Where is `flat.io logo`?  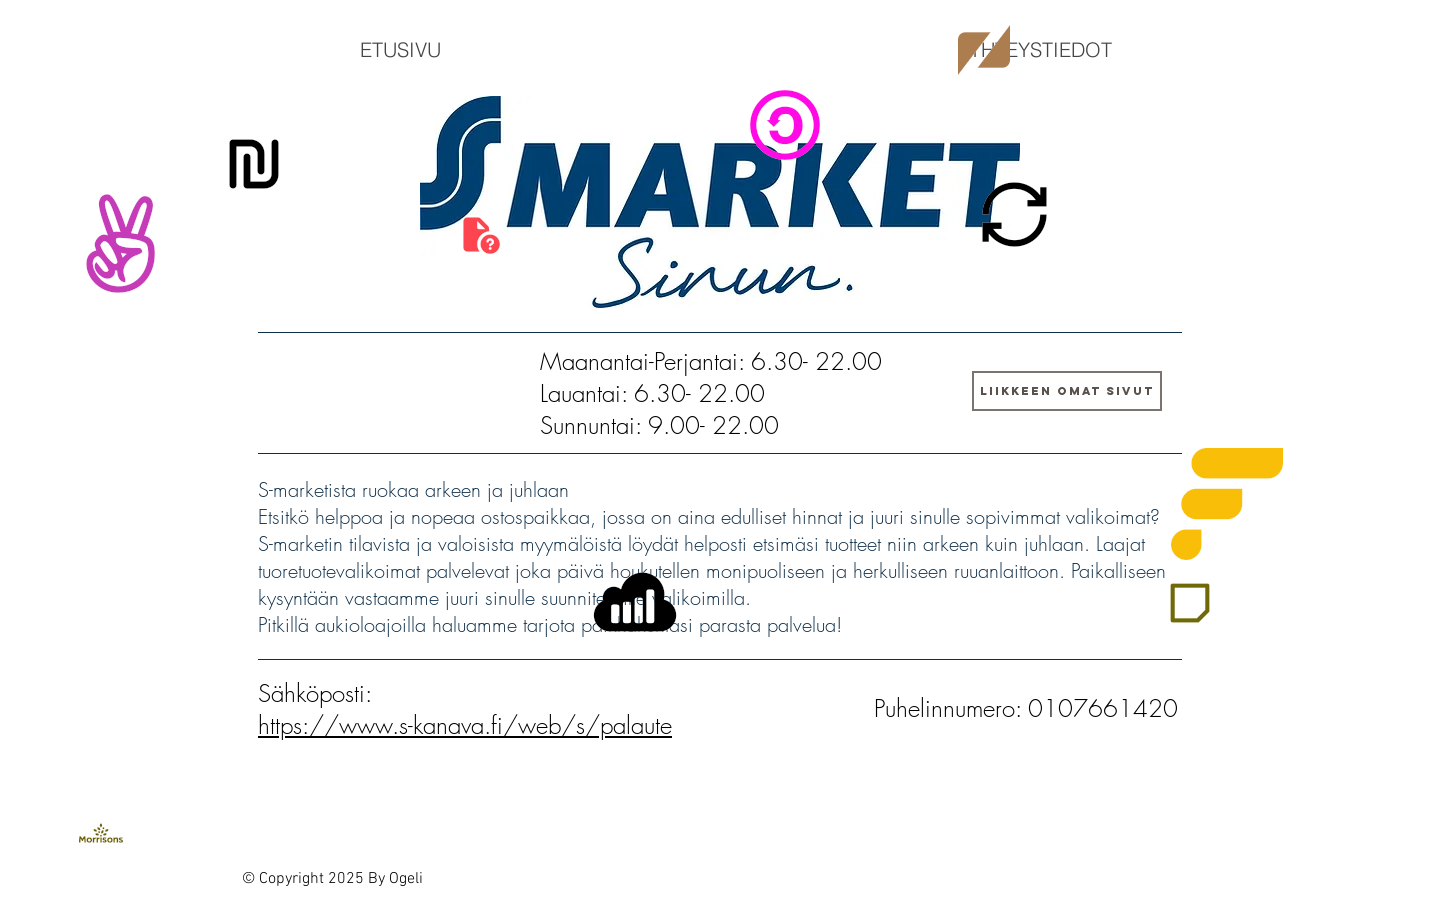 flat.io logo is located at coordinates (1227, 504).